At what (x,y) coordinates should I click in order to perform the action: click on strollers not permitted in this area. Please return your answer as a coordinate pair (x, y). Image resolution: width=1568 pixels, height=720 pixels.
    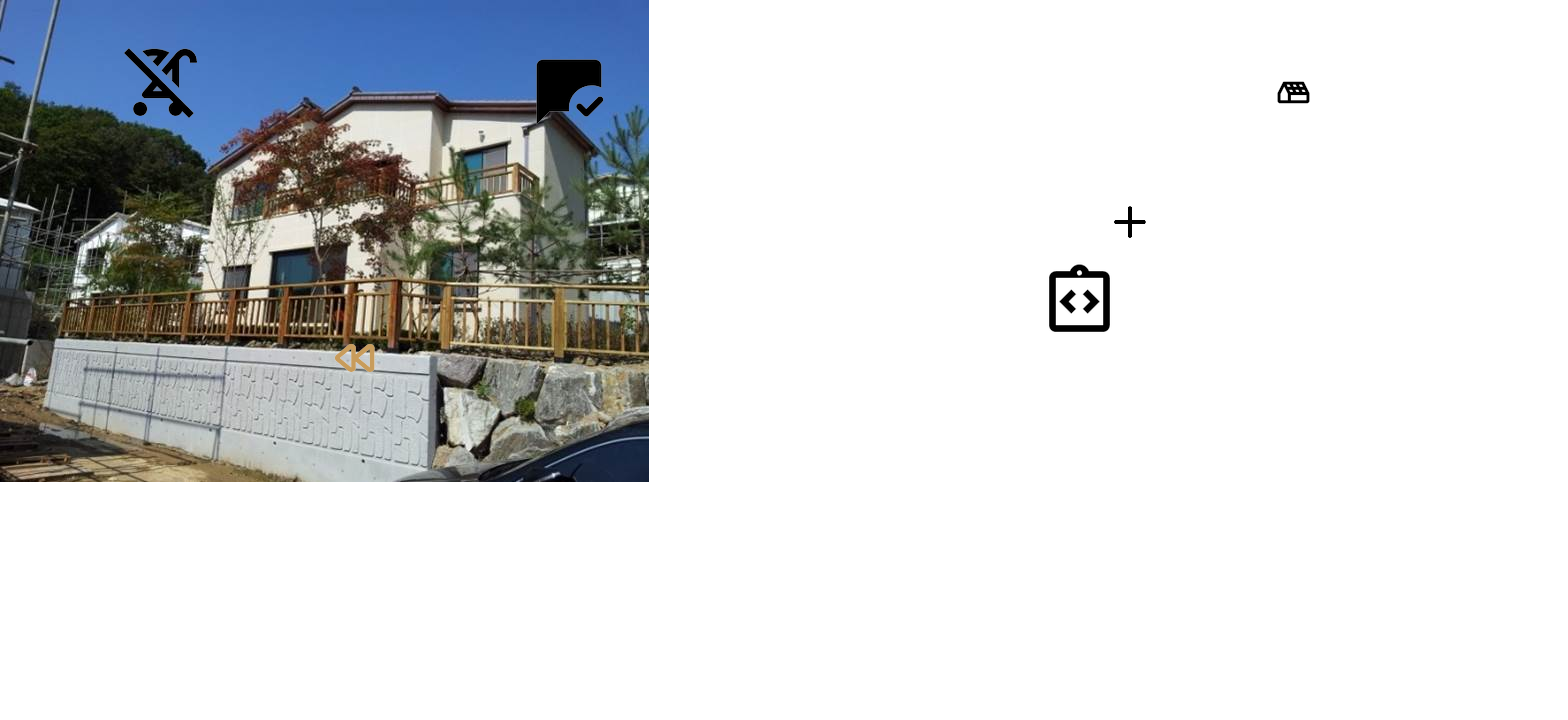
    Looking at the image, I should click on (161, 80).